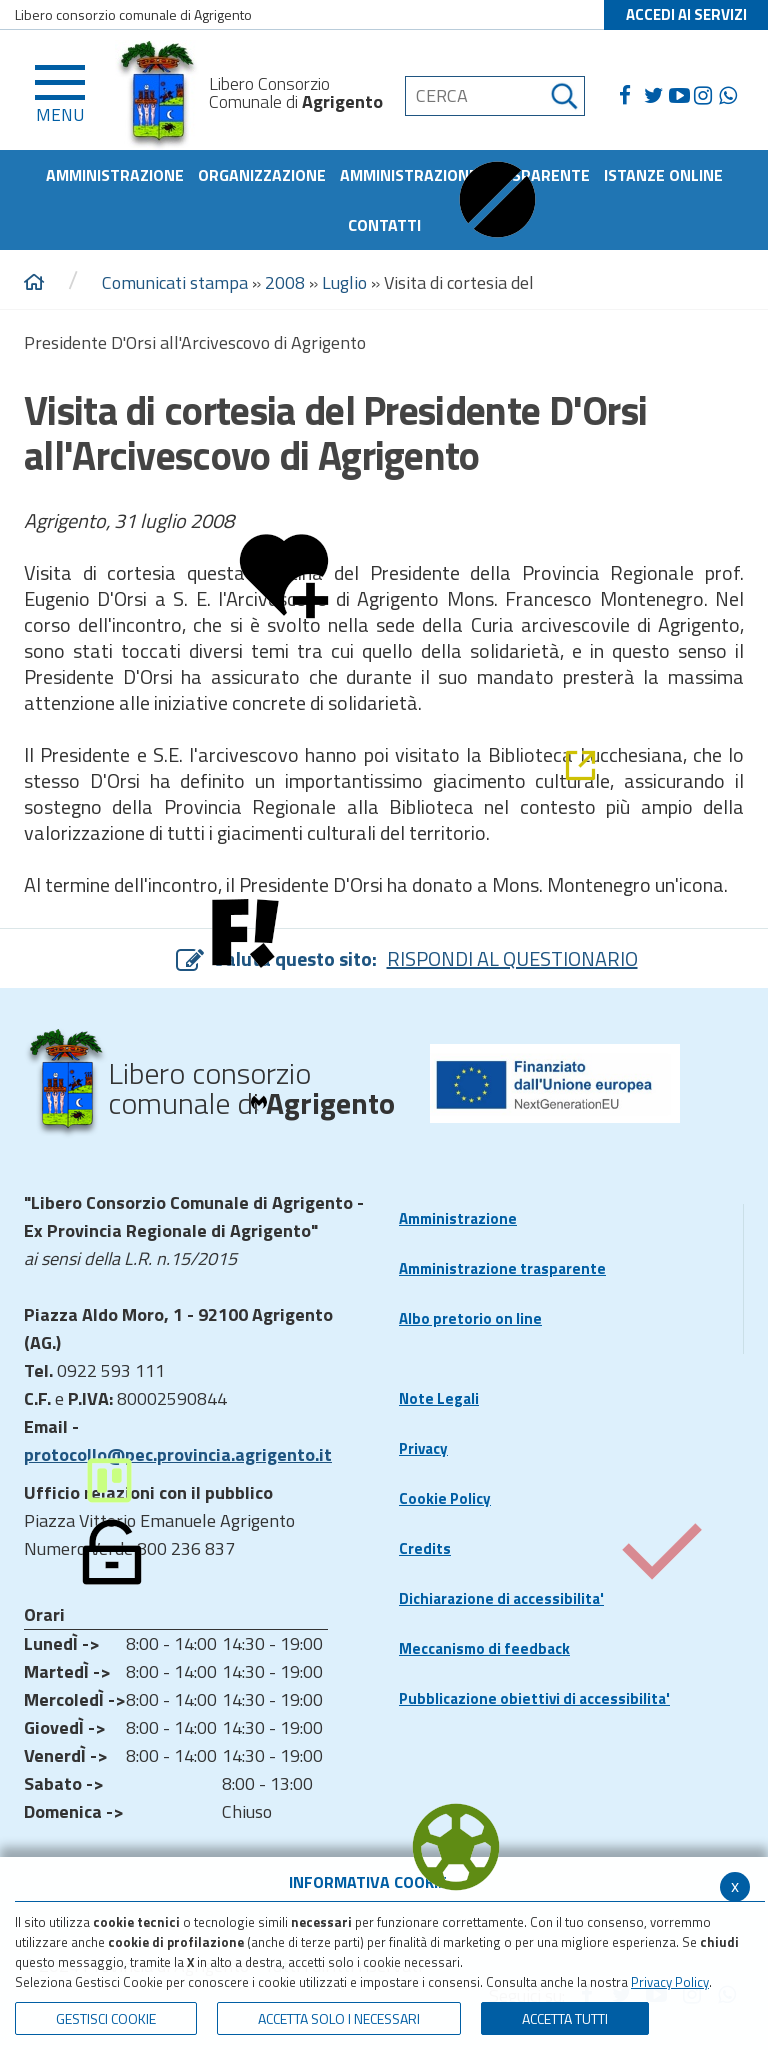 This screenshot has width=768, height=2050. What do you see at coordinates (245, 933) in the screenshot?
I see `Fritz! brand logo` at bounding box center [245, 933].